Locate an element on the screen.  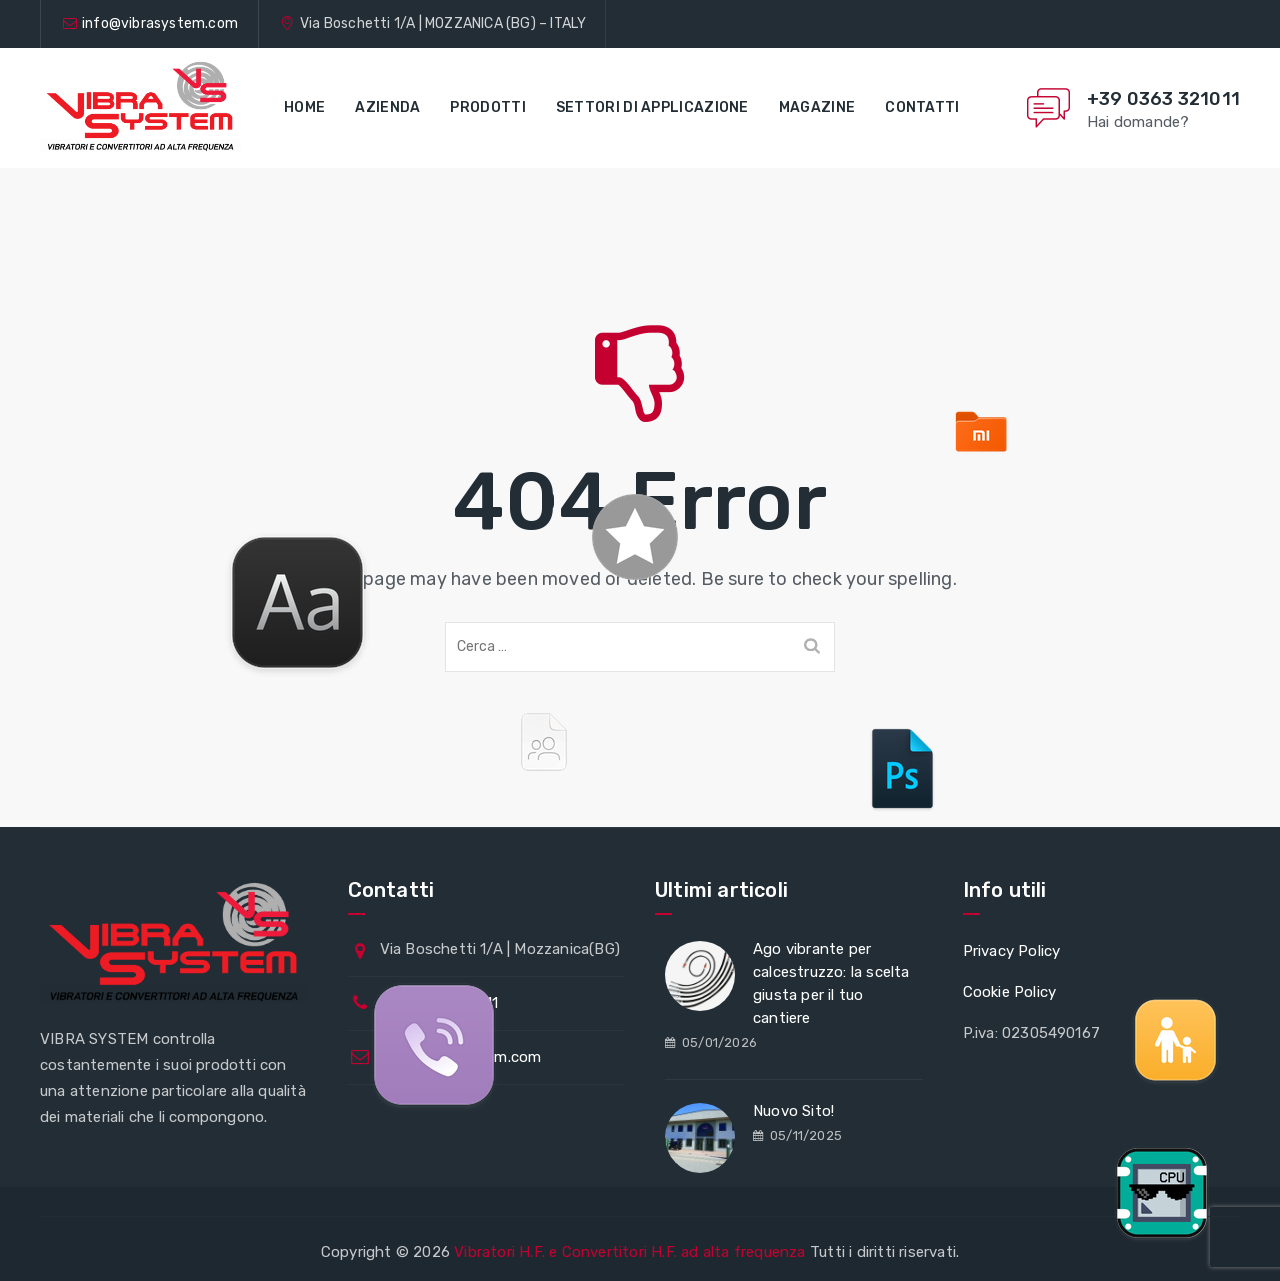
indicates a file containing author or contributor information is located at coordinates (544, 742).